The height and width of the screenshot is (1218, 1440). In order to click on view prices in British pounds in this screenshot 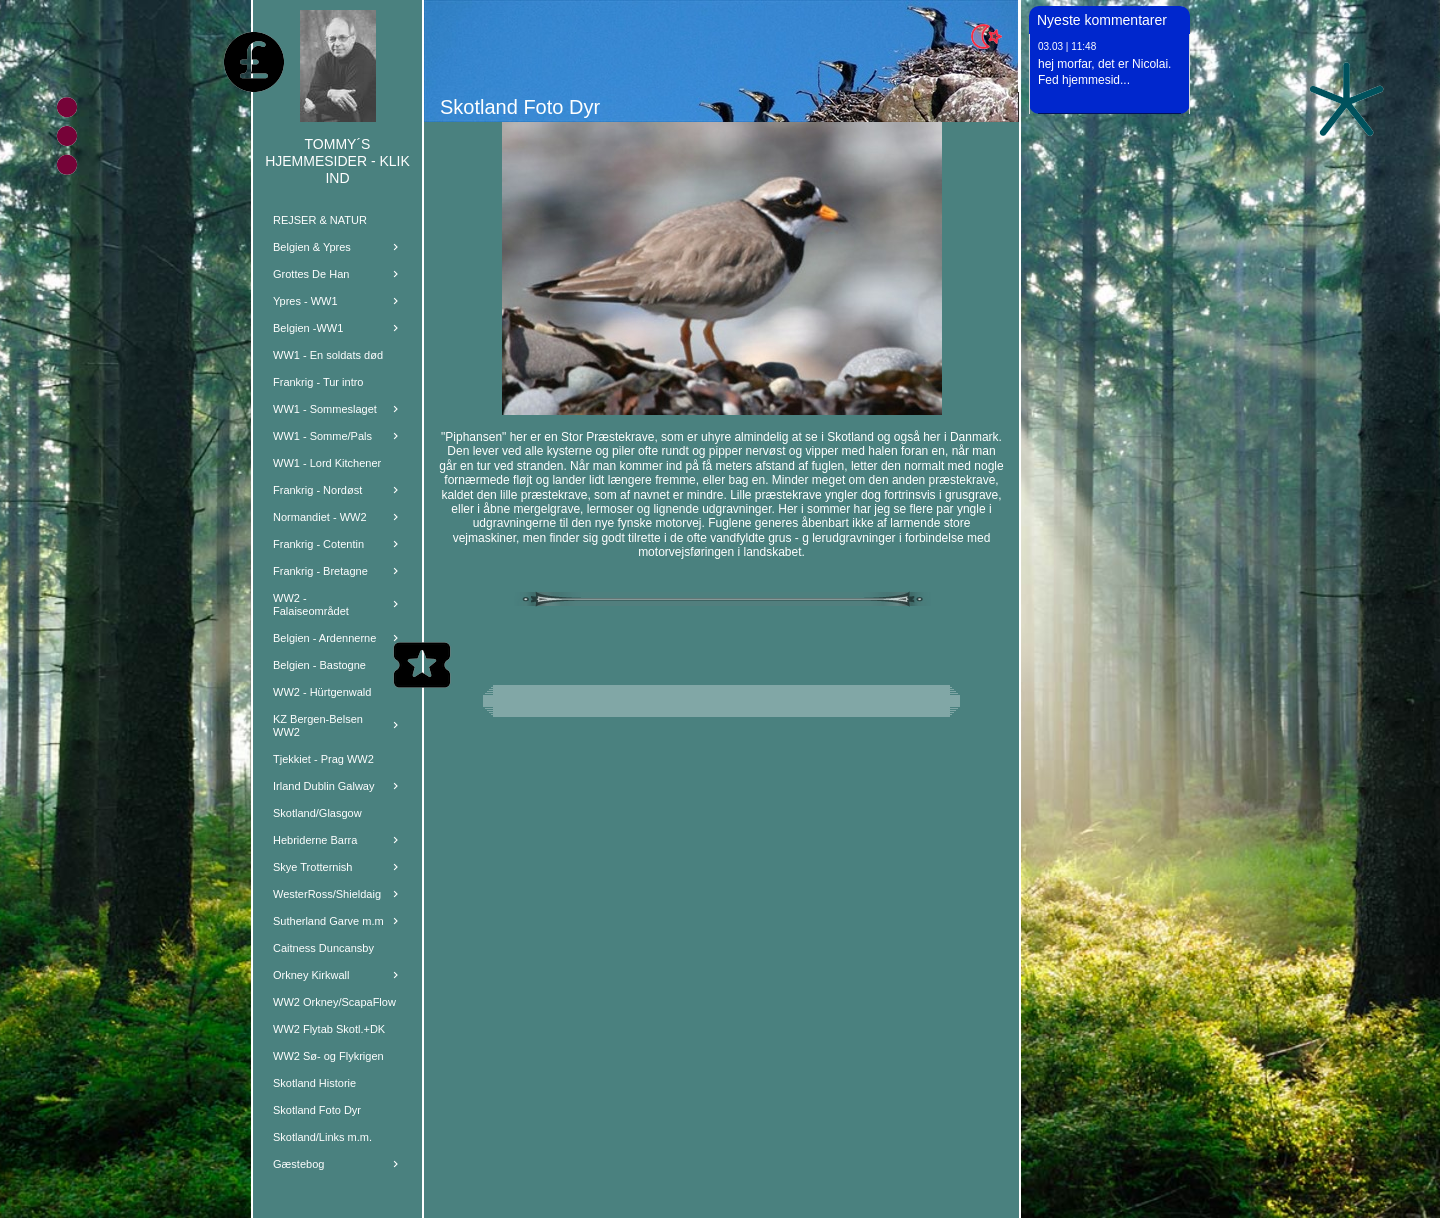, I will do `click(254, 62)`.